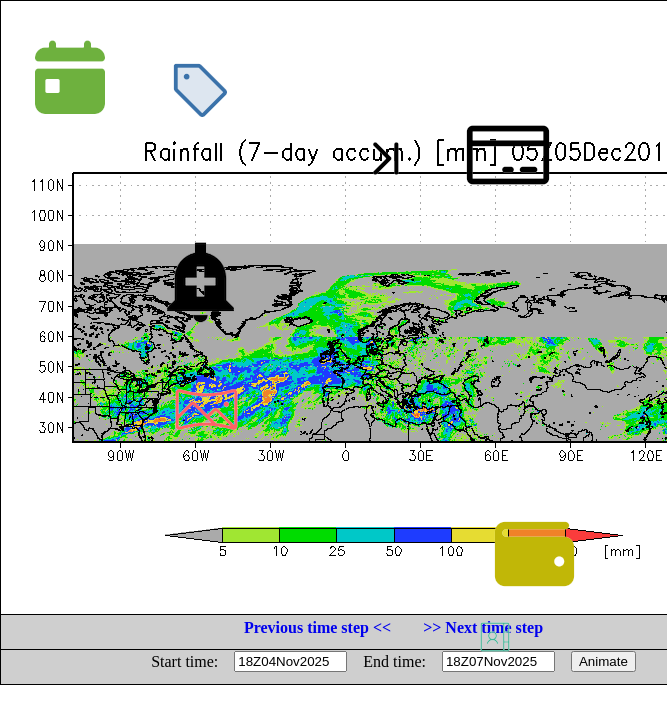 Image resolution: width=667 pixels, height=720 pixels. What do you see at coordinates (386, 158) in the screenshot?
I see `skip to the end of content` at bounding box center [386, 158].